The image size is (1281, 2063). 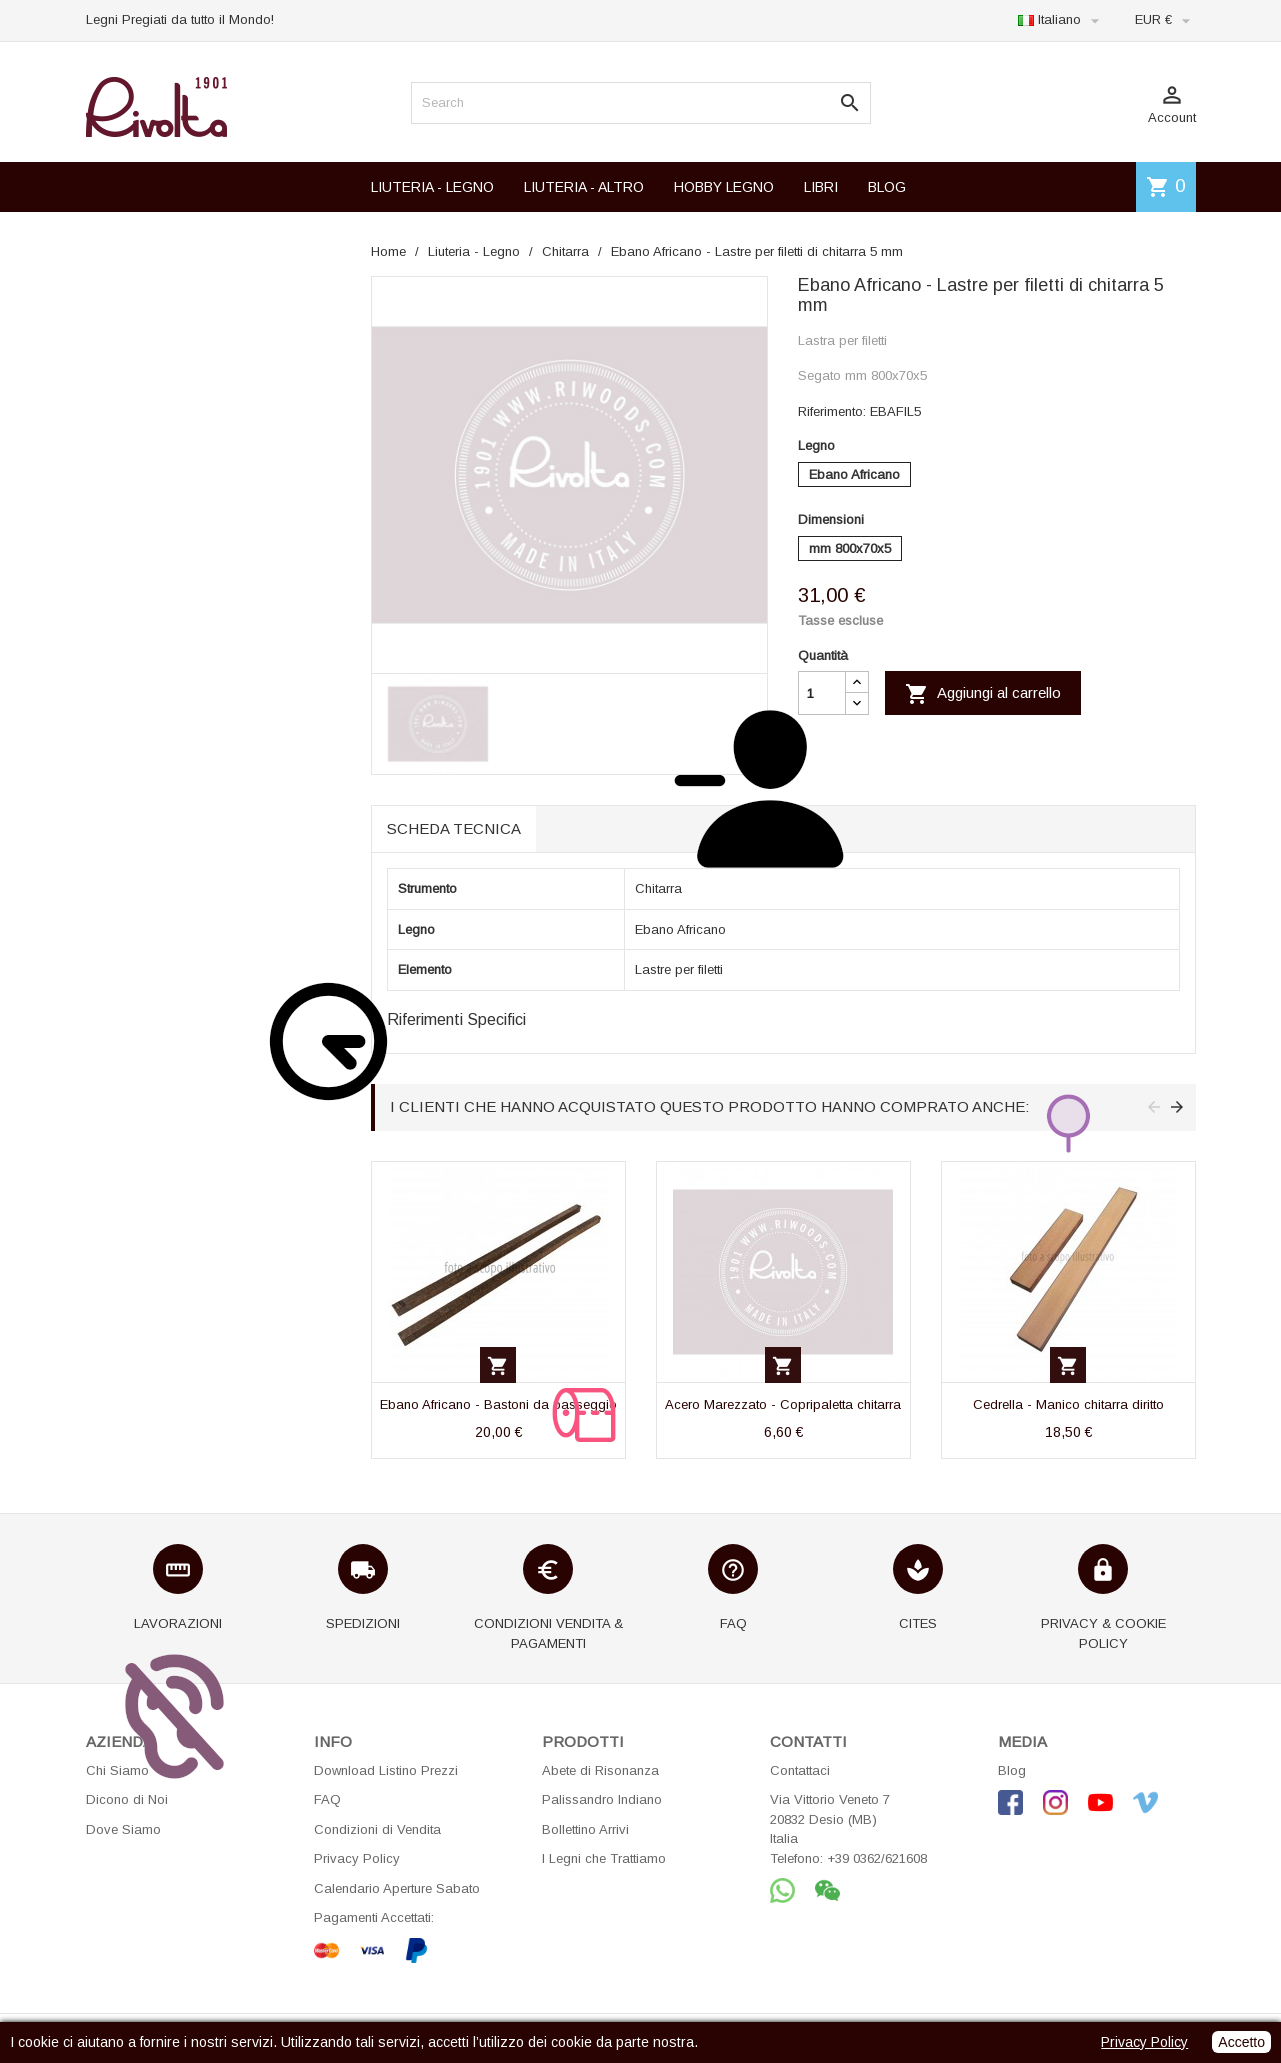 I want to click on select neuter or non-binary gender option, so click(x=1068, y=1122).